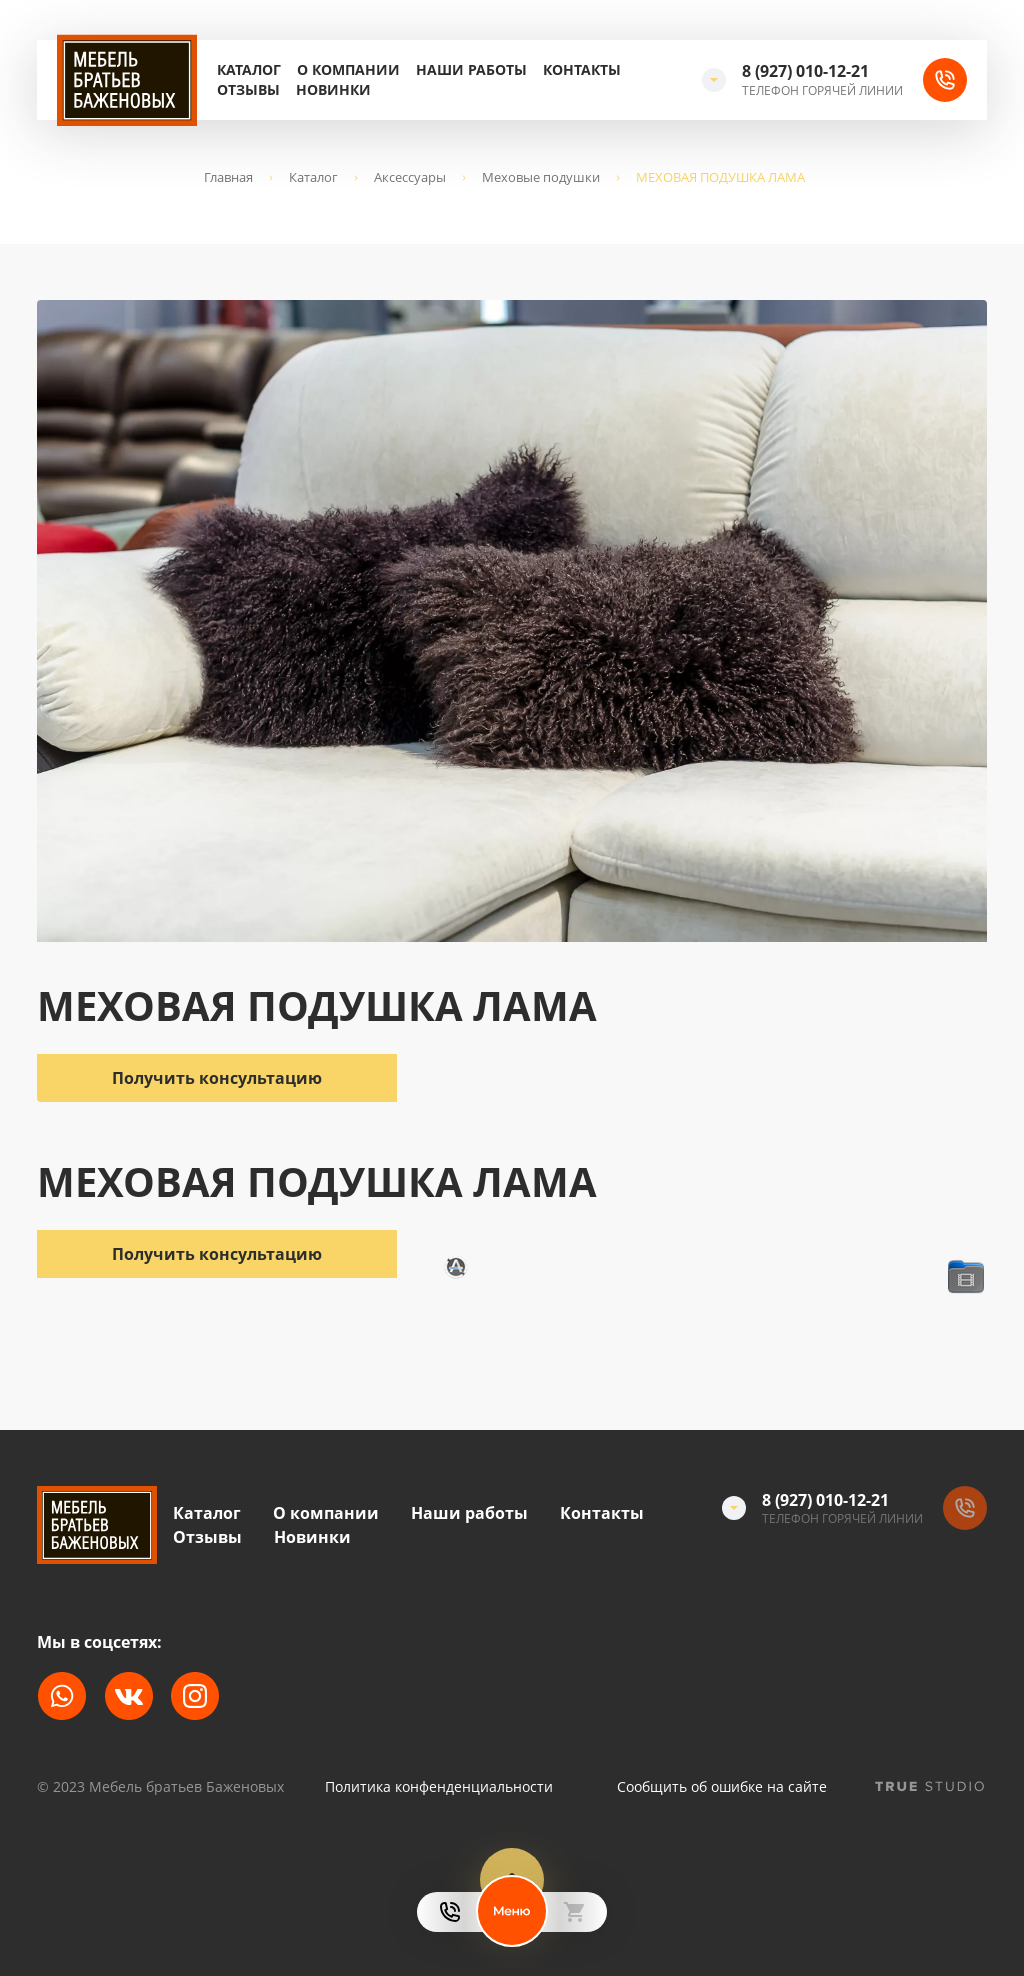 The image size is (1024, 1976). What do you see at coordinates (966, 1276) in the screenshot?
I see `open your videos folder` at bounding box center [966, 1276].